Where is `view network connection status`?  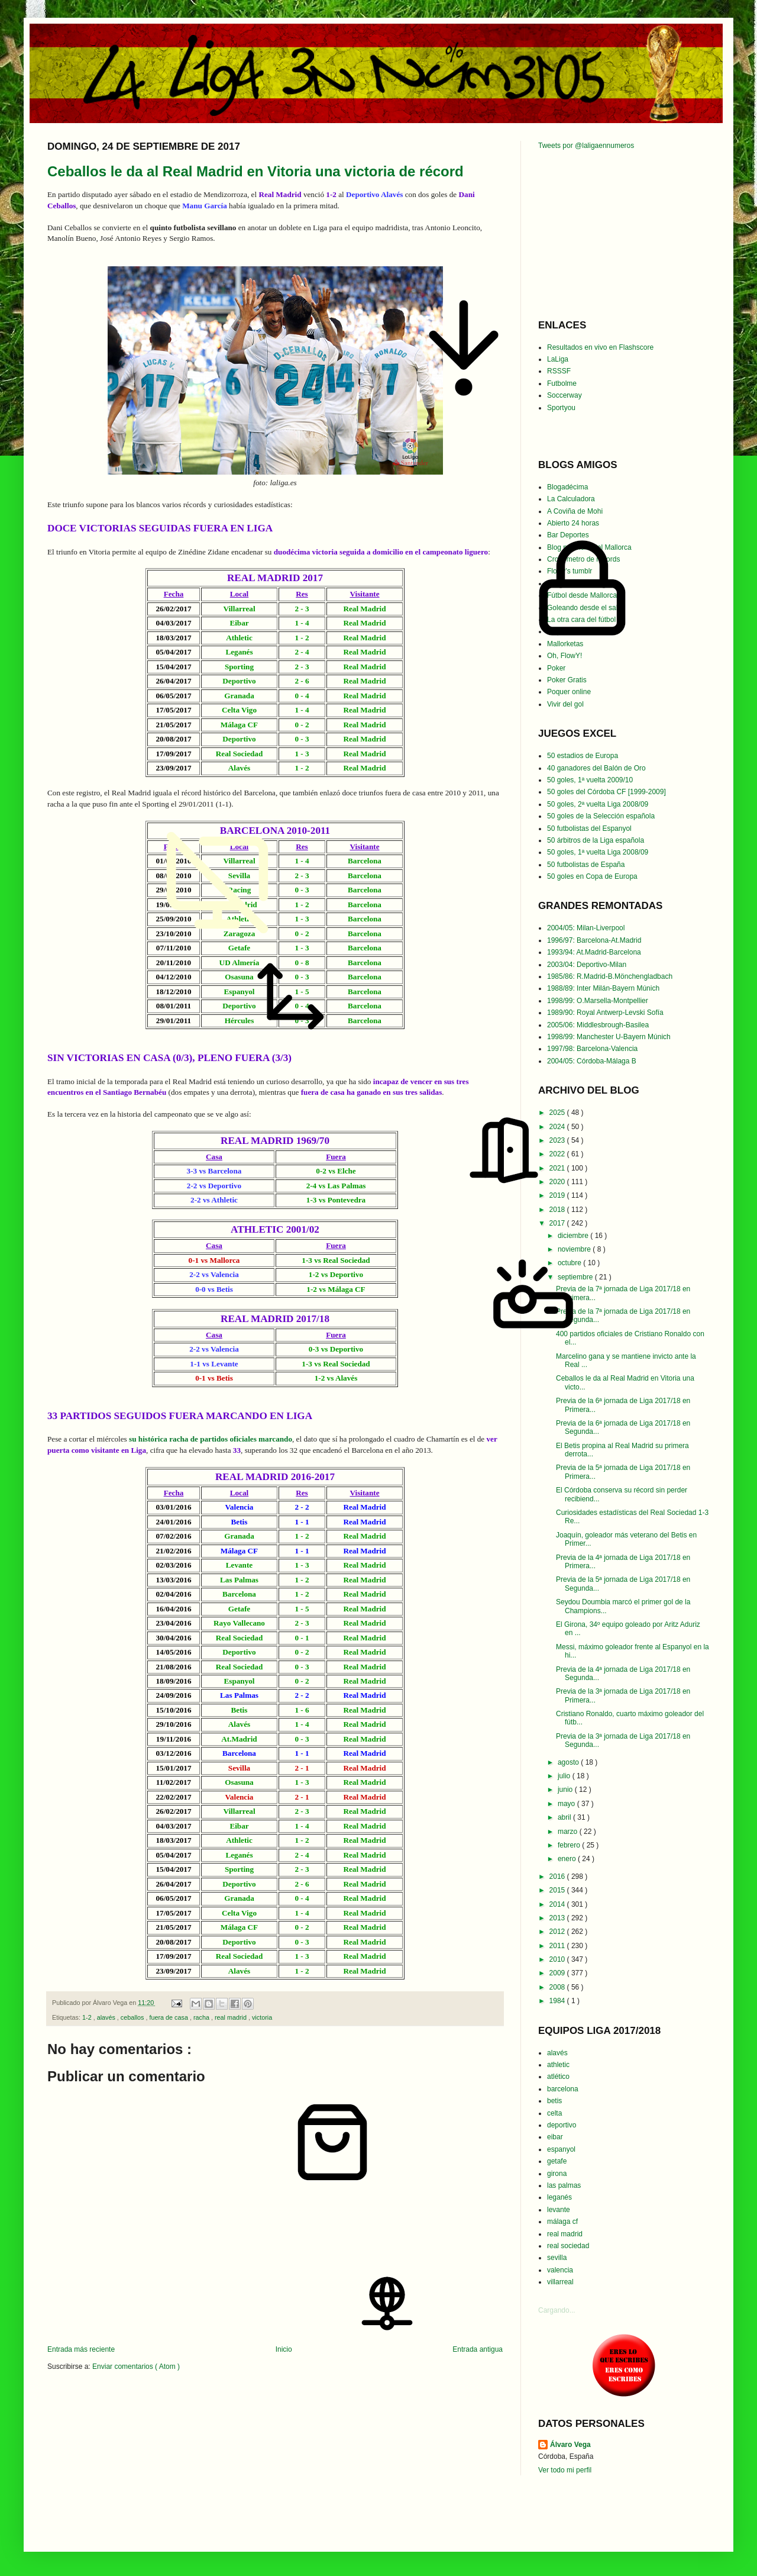 view network connection status is located at coordinates (387, 2302).